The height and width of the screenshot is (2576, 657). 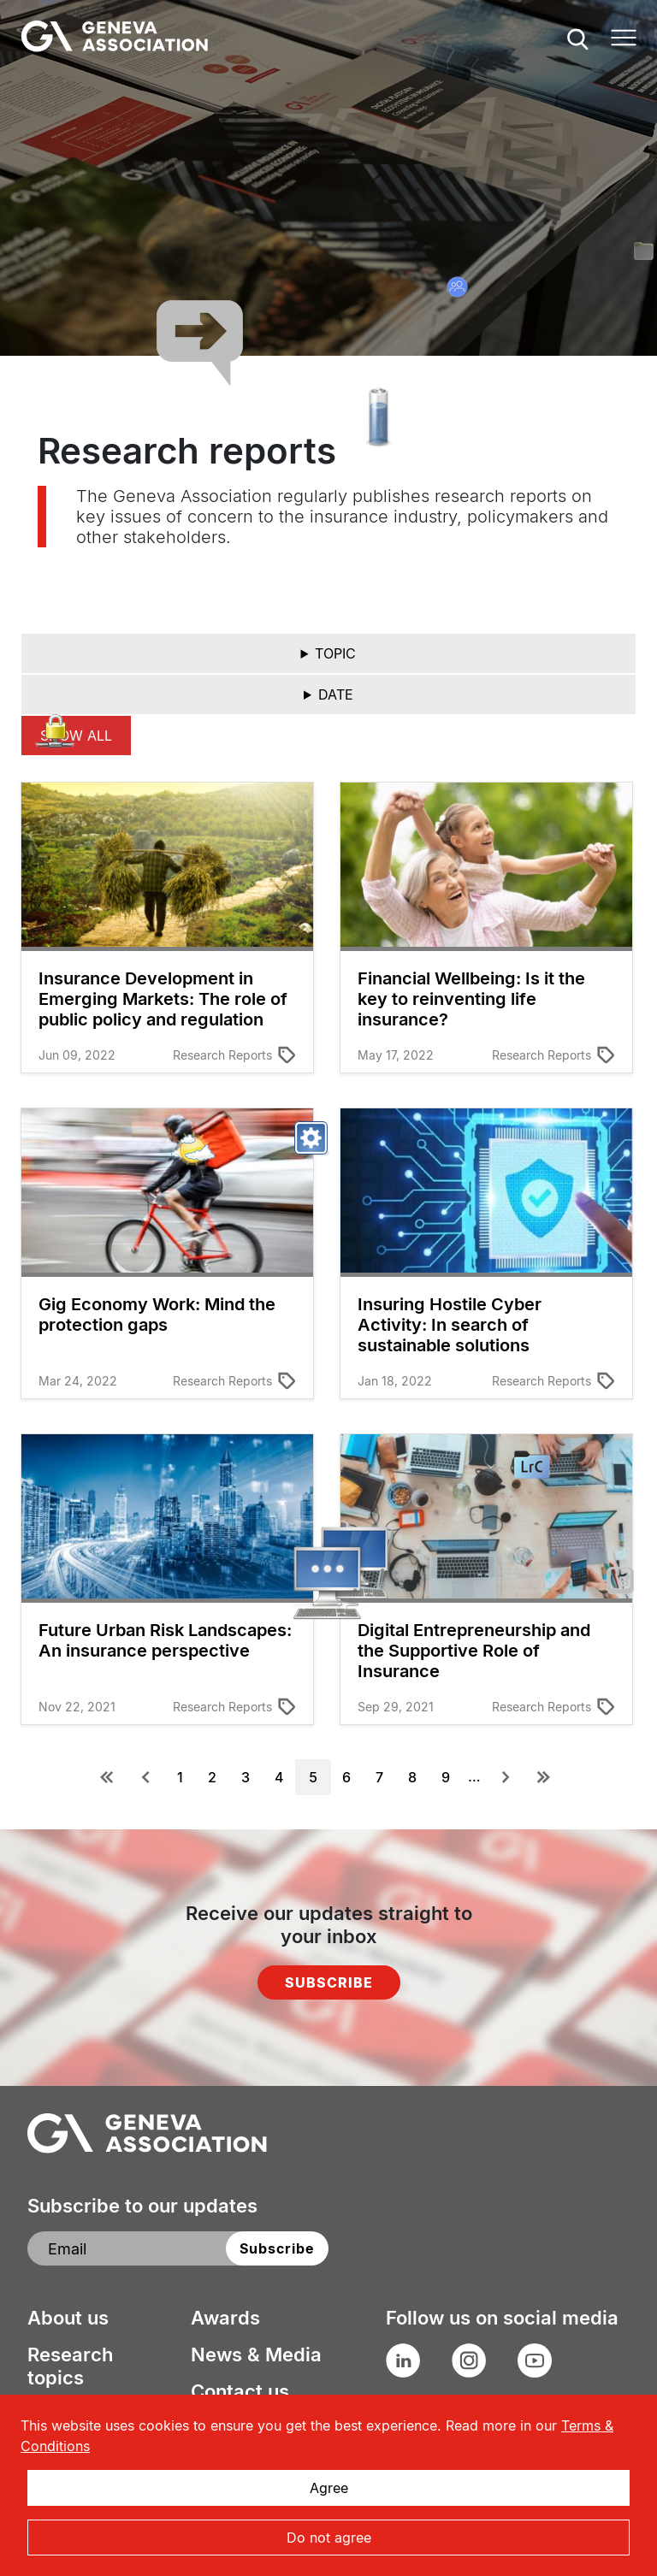 I want to click on open folder containing adobe lightroom classic files, so click(x=531, y=1465).